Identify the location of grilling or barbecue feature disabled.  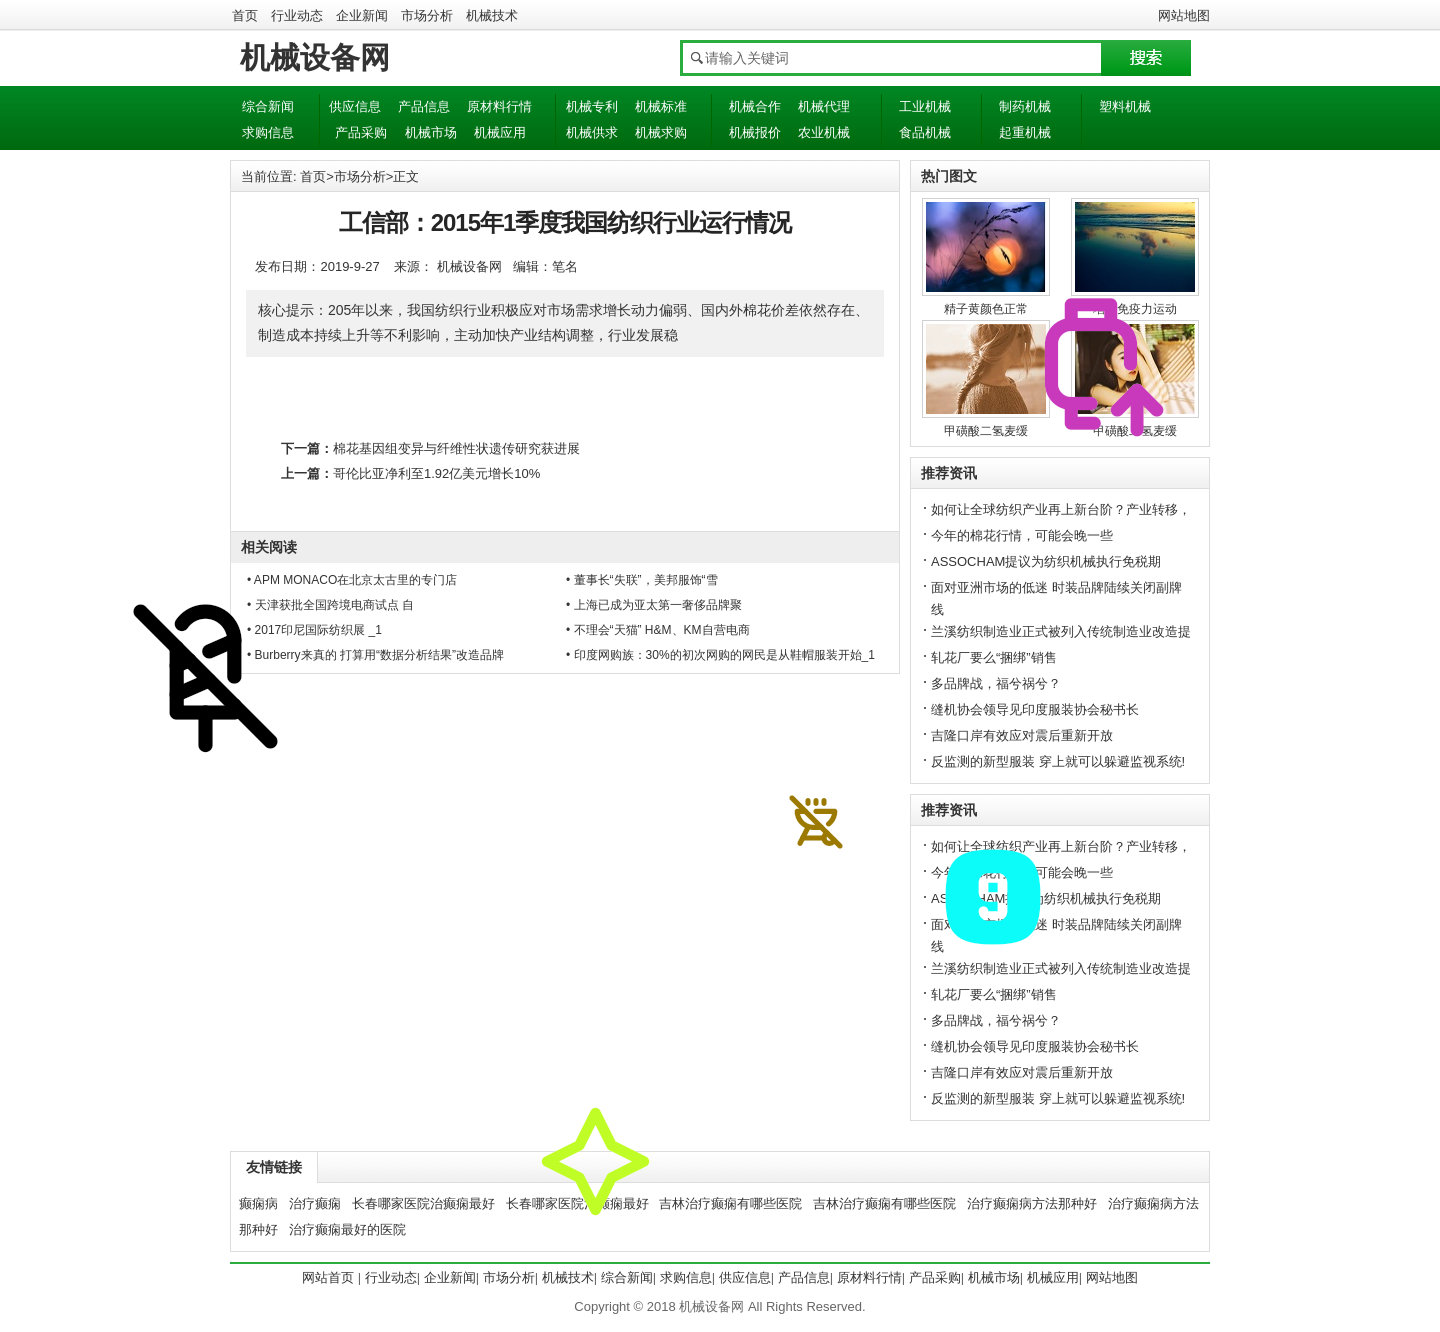
(816, 822).